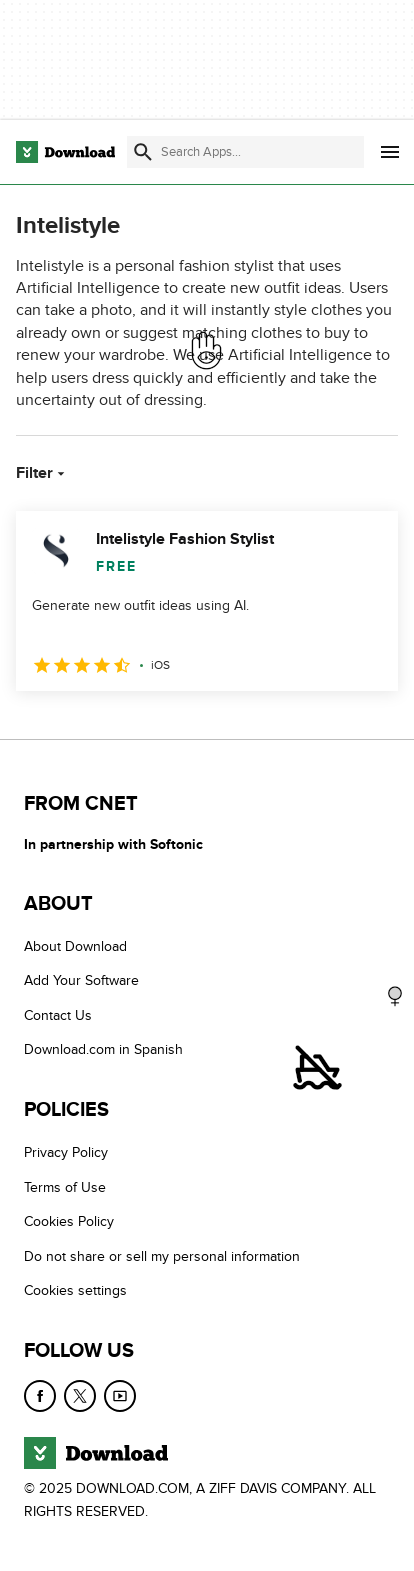 The image size is (414, 1571). I want to click on access palm reading or hand analysis feature, so click(206, 350).